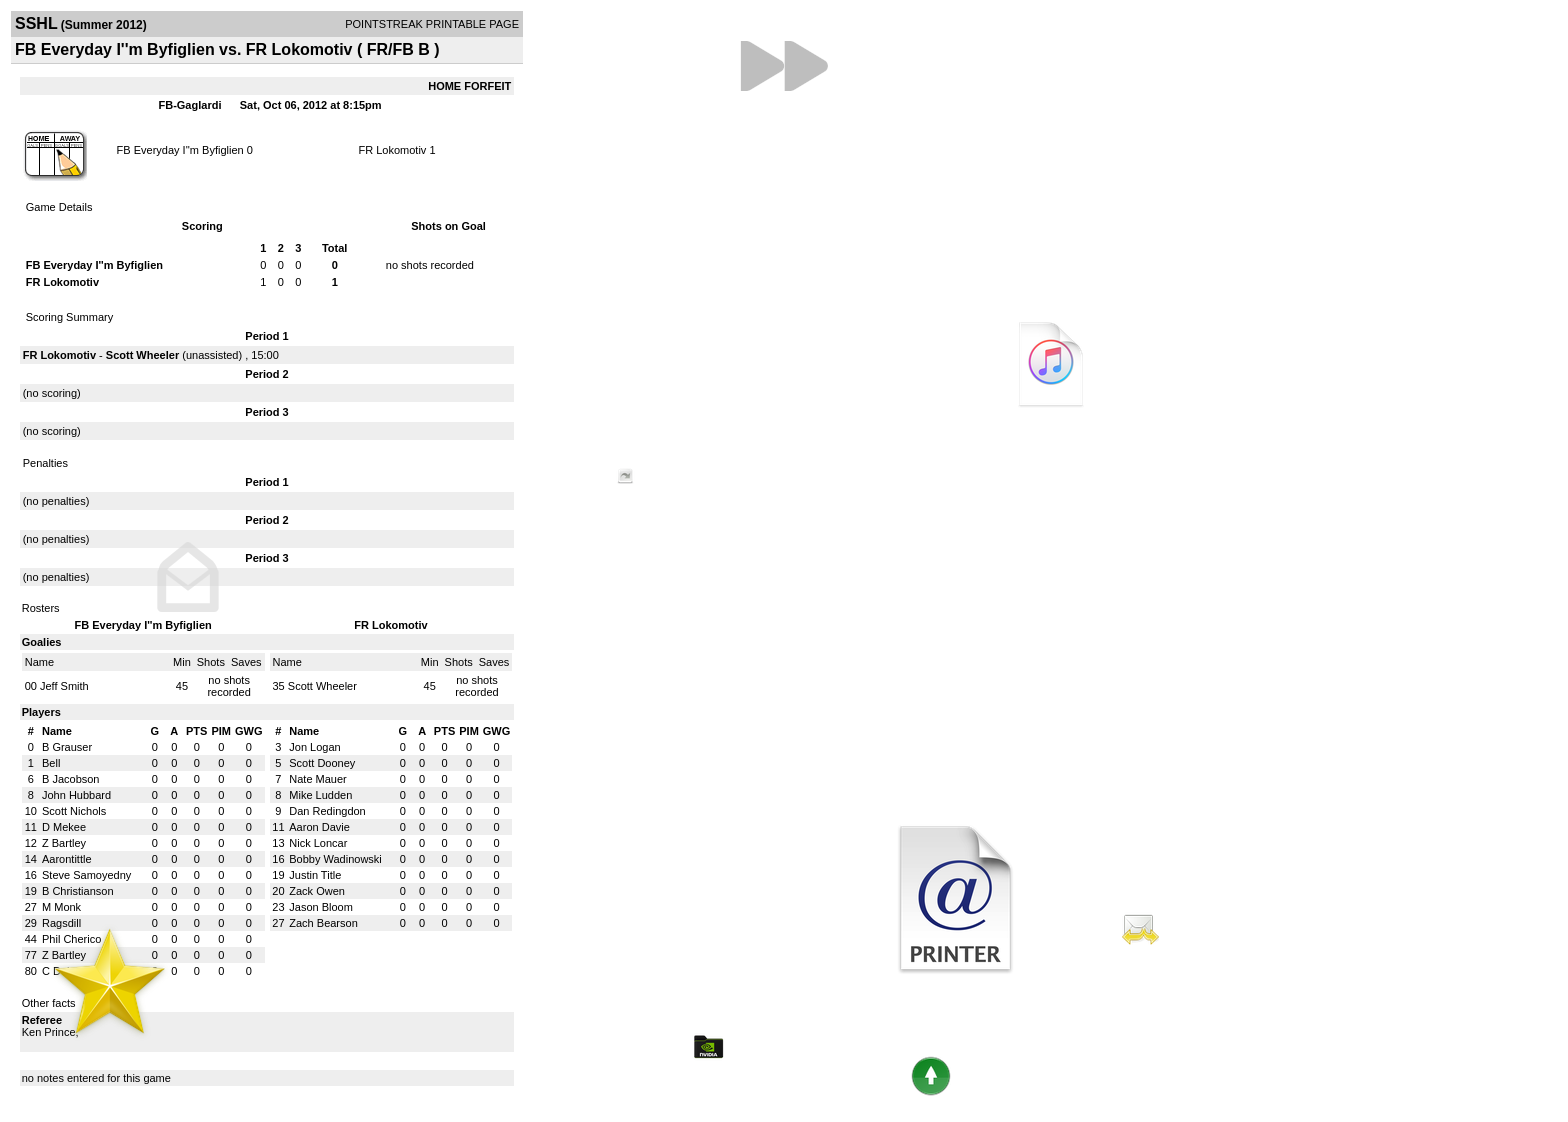  I want to click on open an iTunes-related file or document, so click(1051, 366).